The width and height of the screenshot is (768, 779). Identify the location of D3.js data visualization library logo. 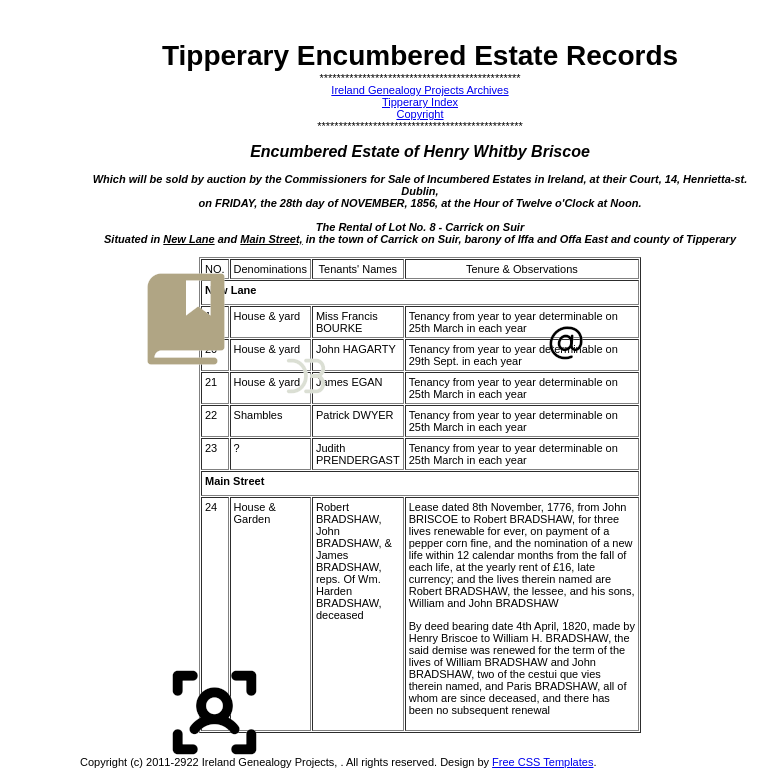
(306, 376).